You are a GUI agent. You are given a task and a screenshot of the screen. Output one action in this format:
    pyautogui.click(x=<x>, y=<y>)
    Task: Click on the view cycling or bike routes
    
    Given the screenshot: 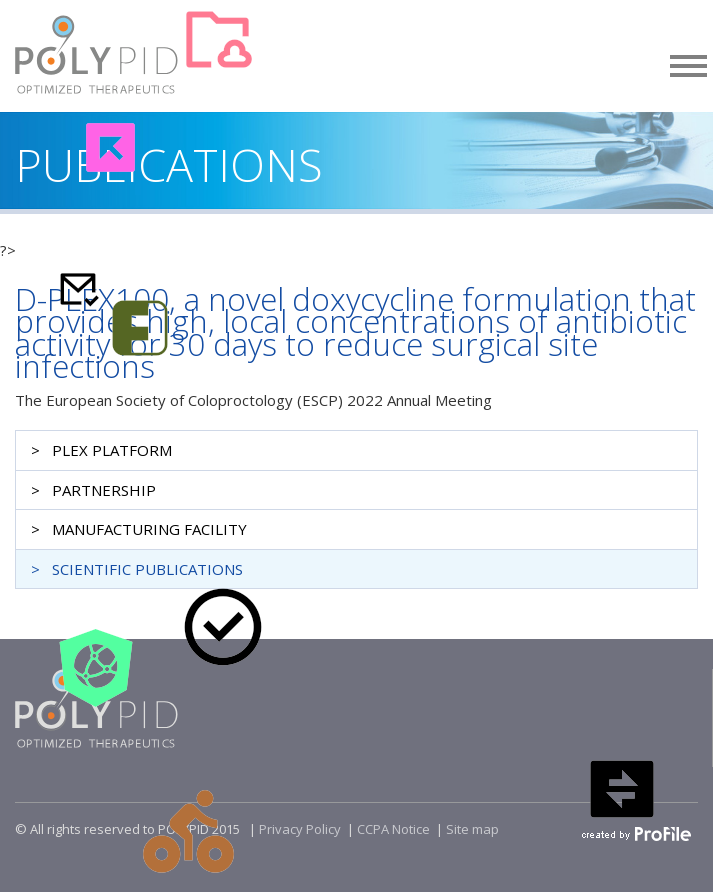 What is the action you would take?
    pyautogui.click(x=188, y=835)
    